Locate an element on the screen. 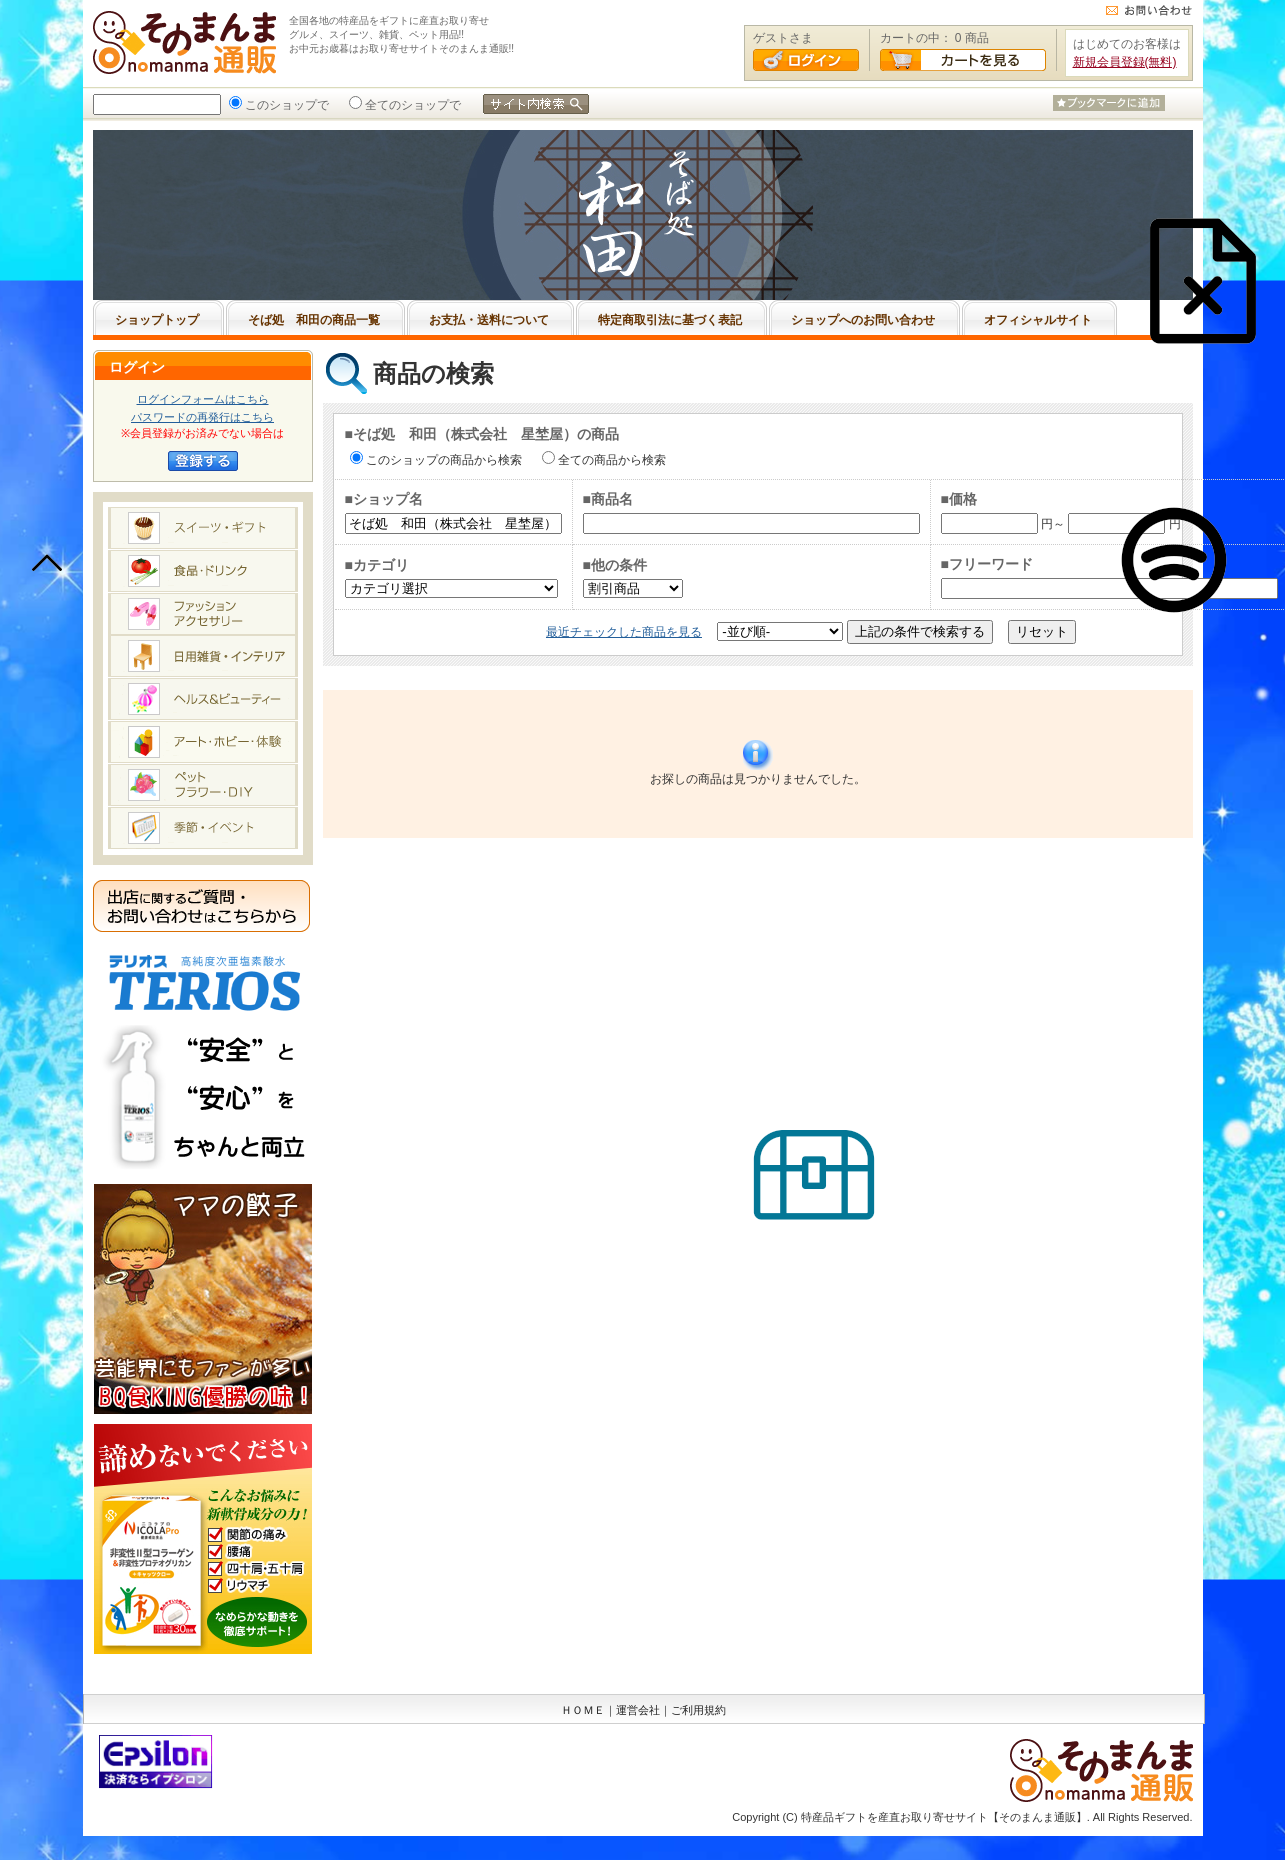 The image size is (1285, 1860). delete or remove a file is located at coordinates (1203, 281).